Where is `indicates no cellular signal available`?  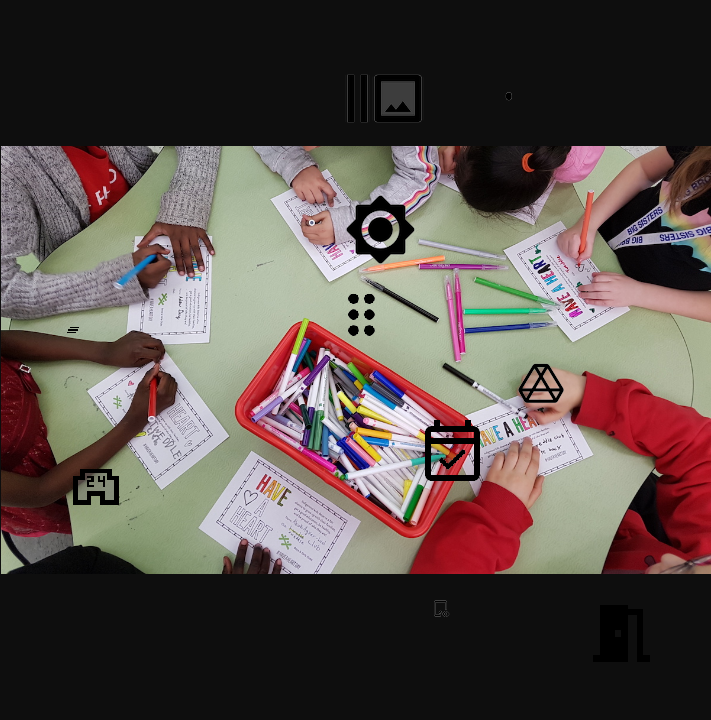
indicates no cellular signal available is located at coordinates (530, 79).